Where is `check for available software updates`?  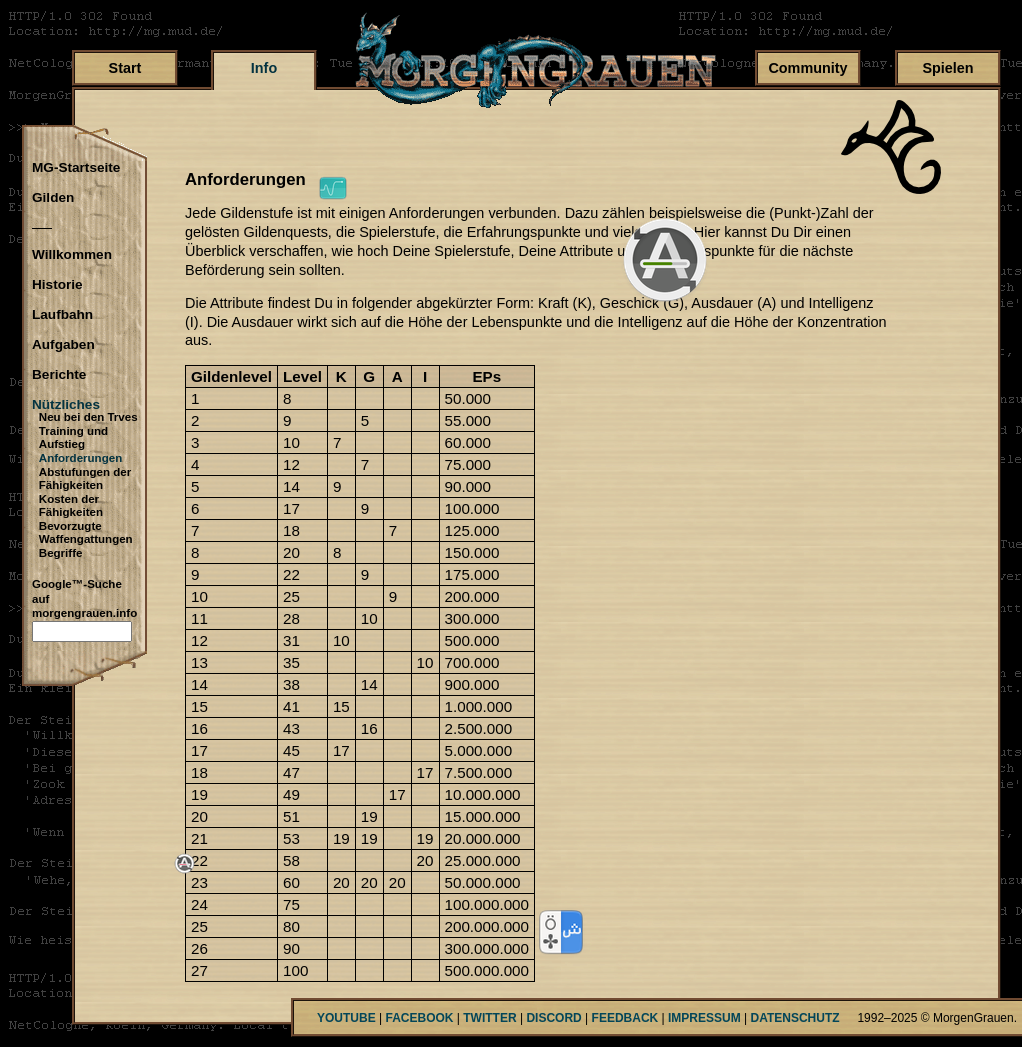
check for available software updates is located at coordinates (665, 260).